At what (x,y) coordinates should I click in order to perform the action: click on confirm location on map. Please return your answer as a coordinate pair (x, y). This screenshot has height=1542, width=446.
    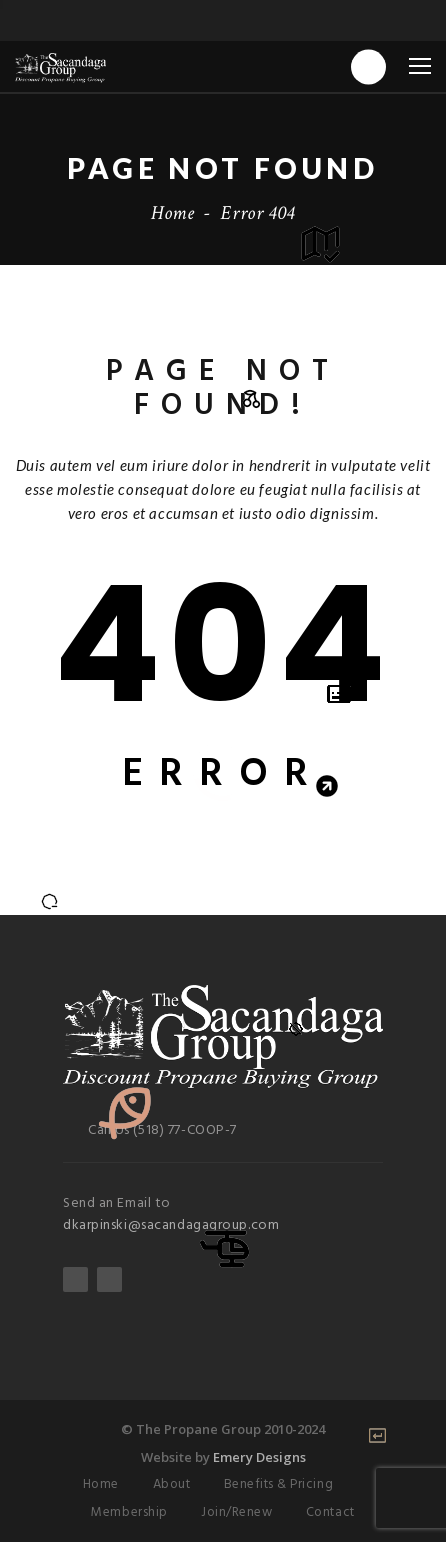
    Looking at the image, I should click on (320, 243).